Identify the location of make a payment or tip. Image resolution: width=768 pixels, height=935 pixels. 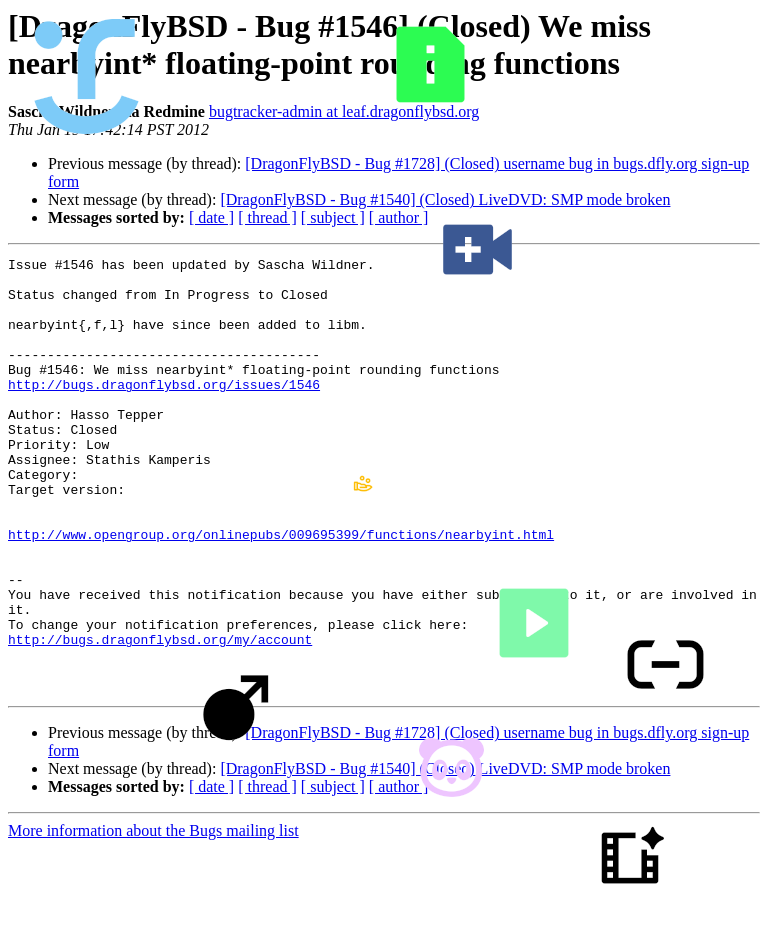
(363, 484).